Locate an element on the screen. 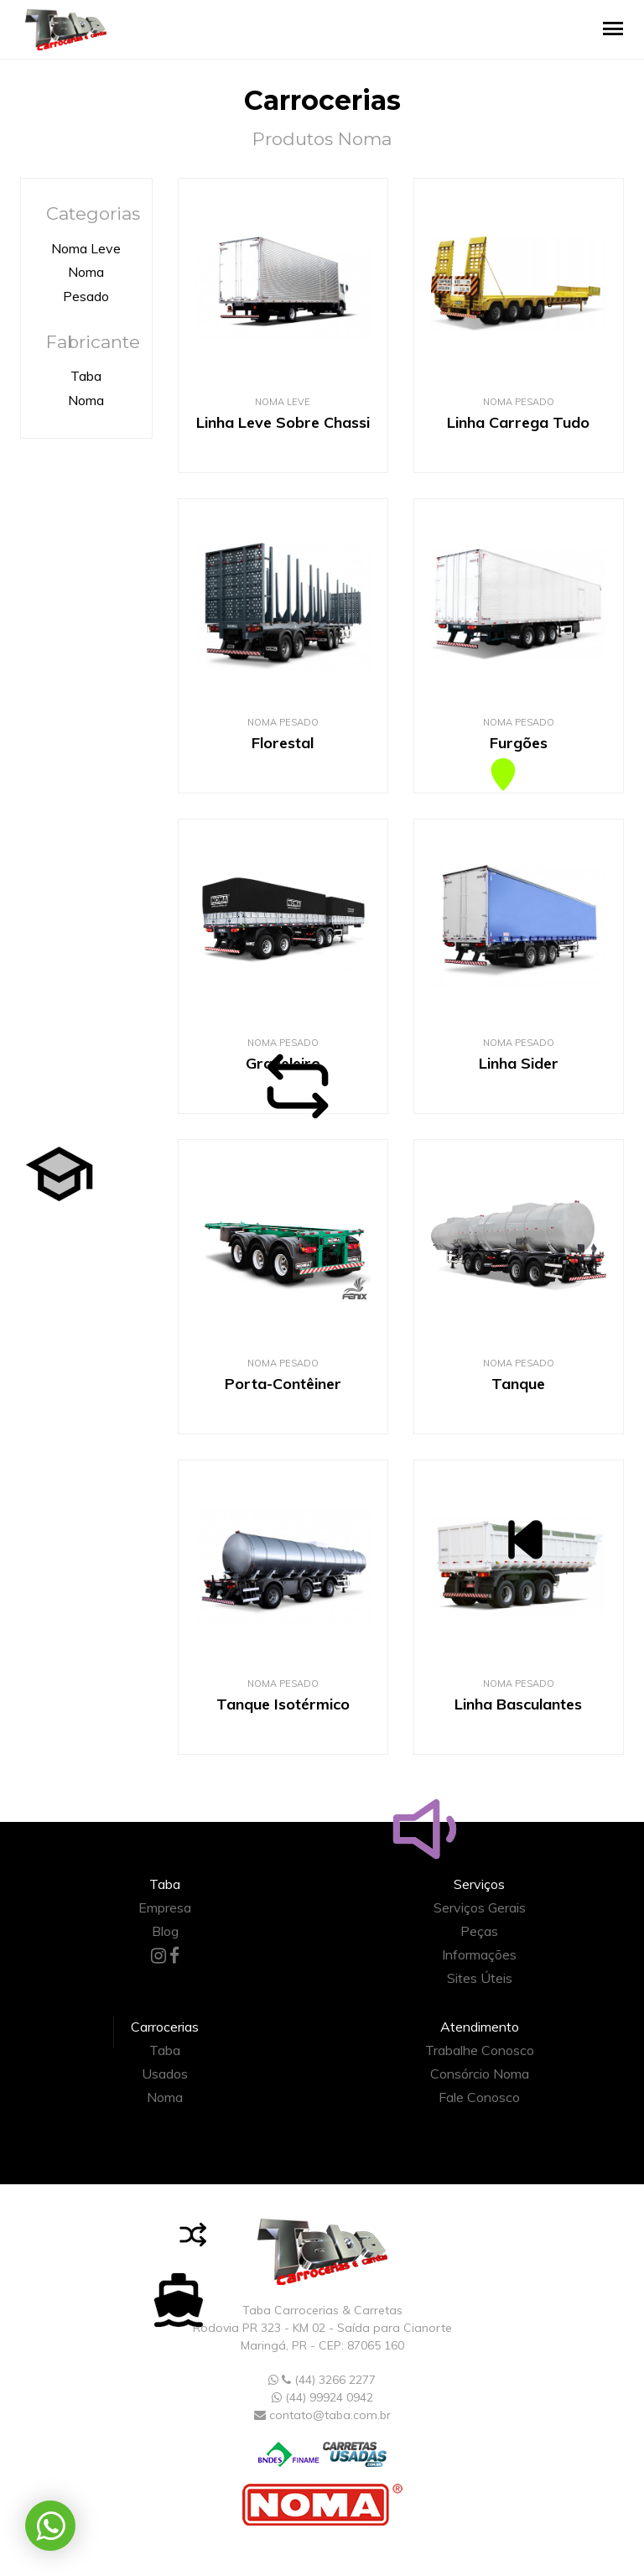  decrease audio volume is located at coordinates (423, 1829).